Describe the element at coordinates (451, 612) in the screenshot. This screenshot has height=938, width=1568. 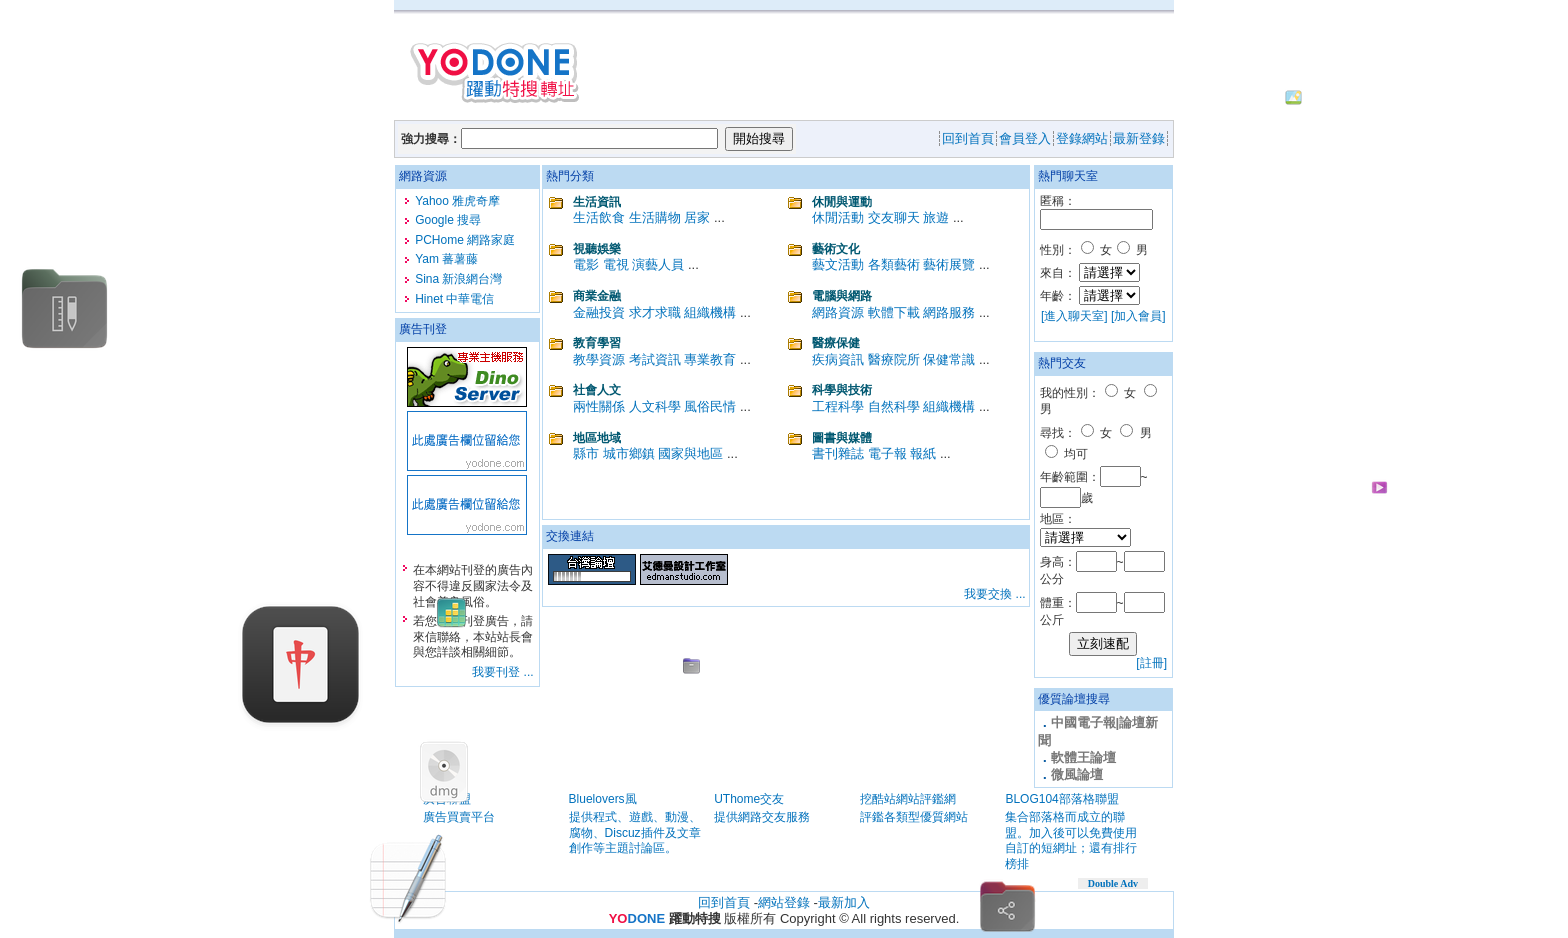
I see `launch quadrapassel tetris-style puzzle game` at that location.